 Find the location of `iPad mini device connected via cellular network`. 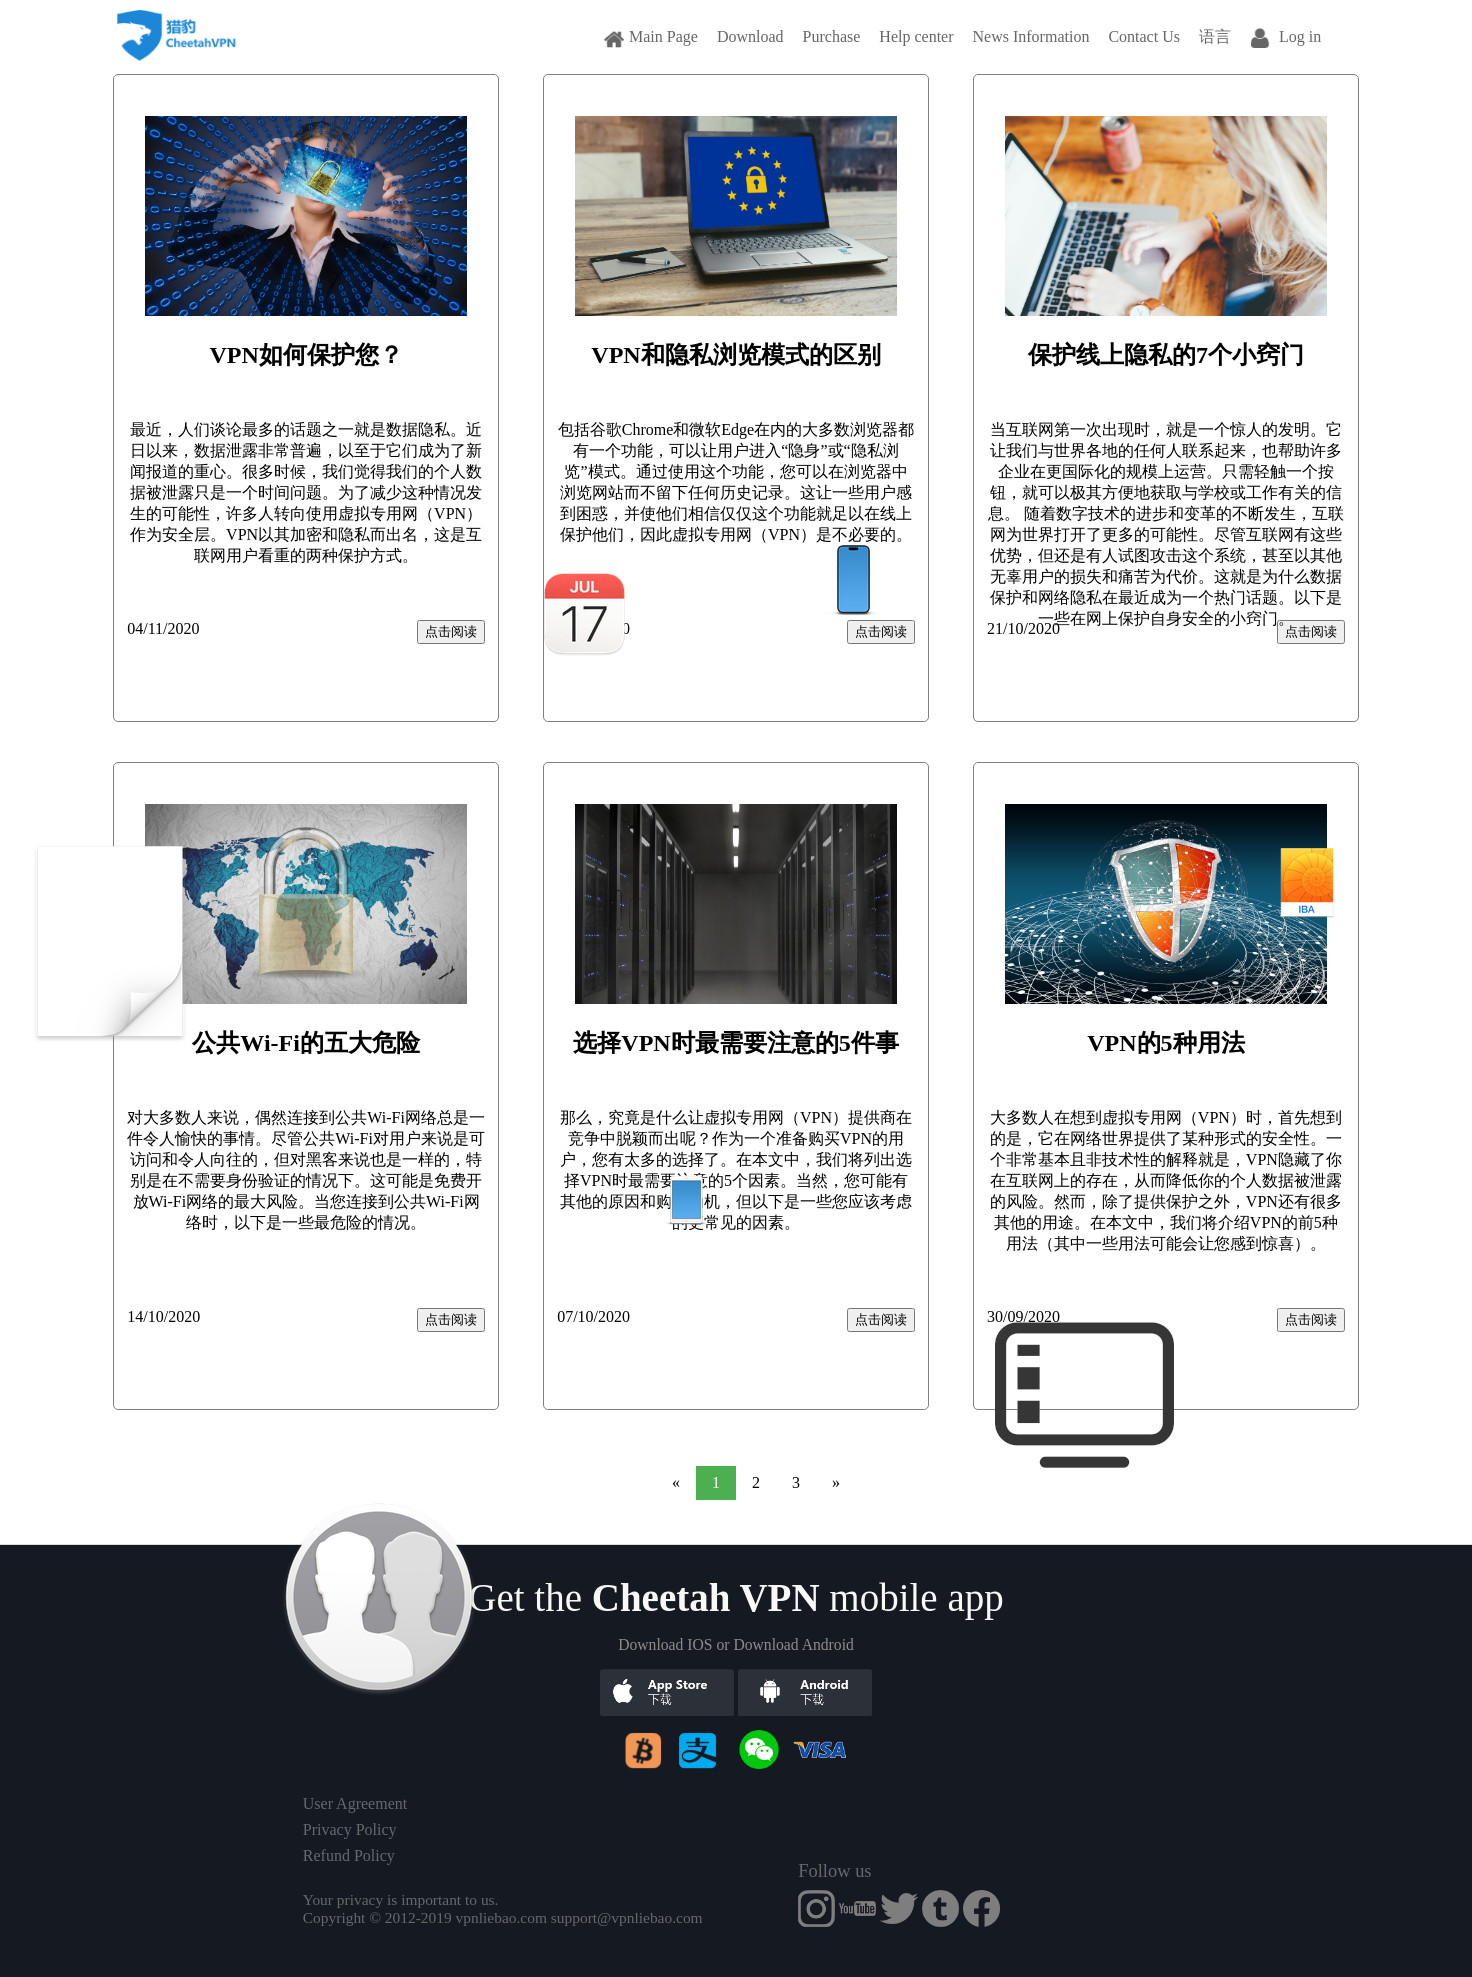

iPad mini device connected via cellular network is located at coordinates (686, 1195).